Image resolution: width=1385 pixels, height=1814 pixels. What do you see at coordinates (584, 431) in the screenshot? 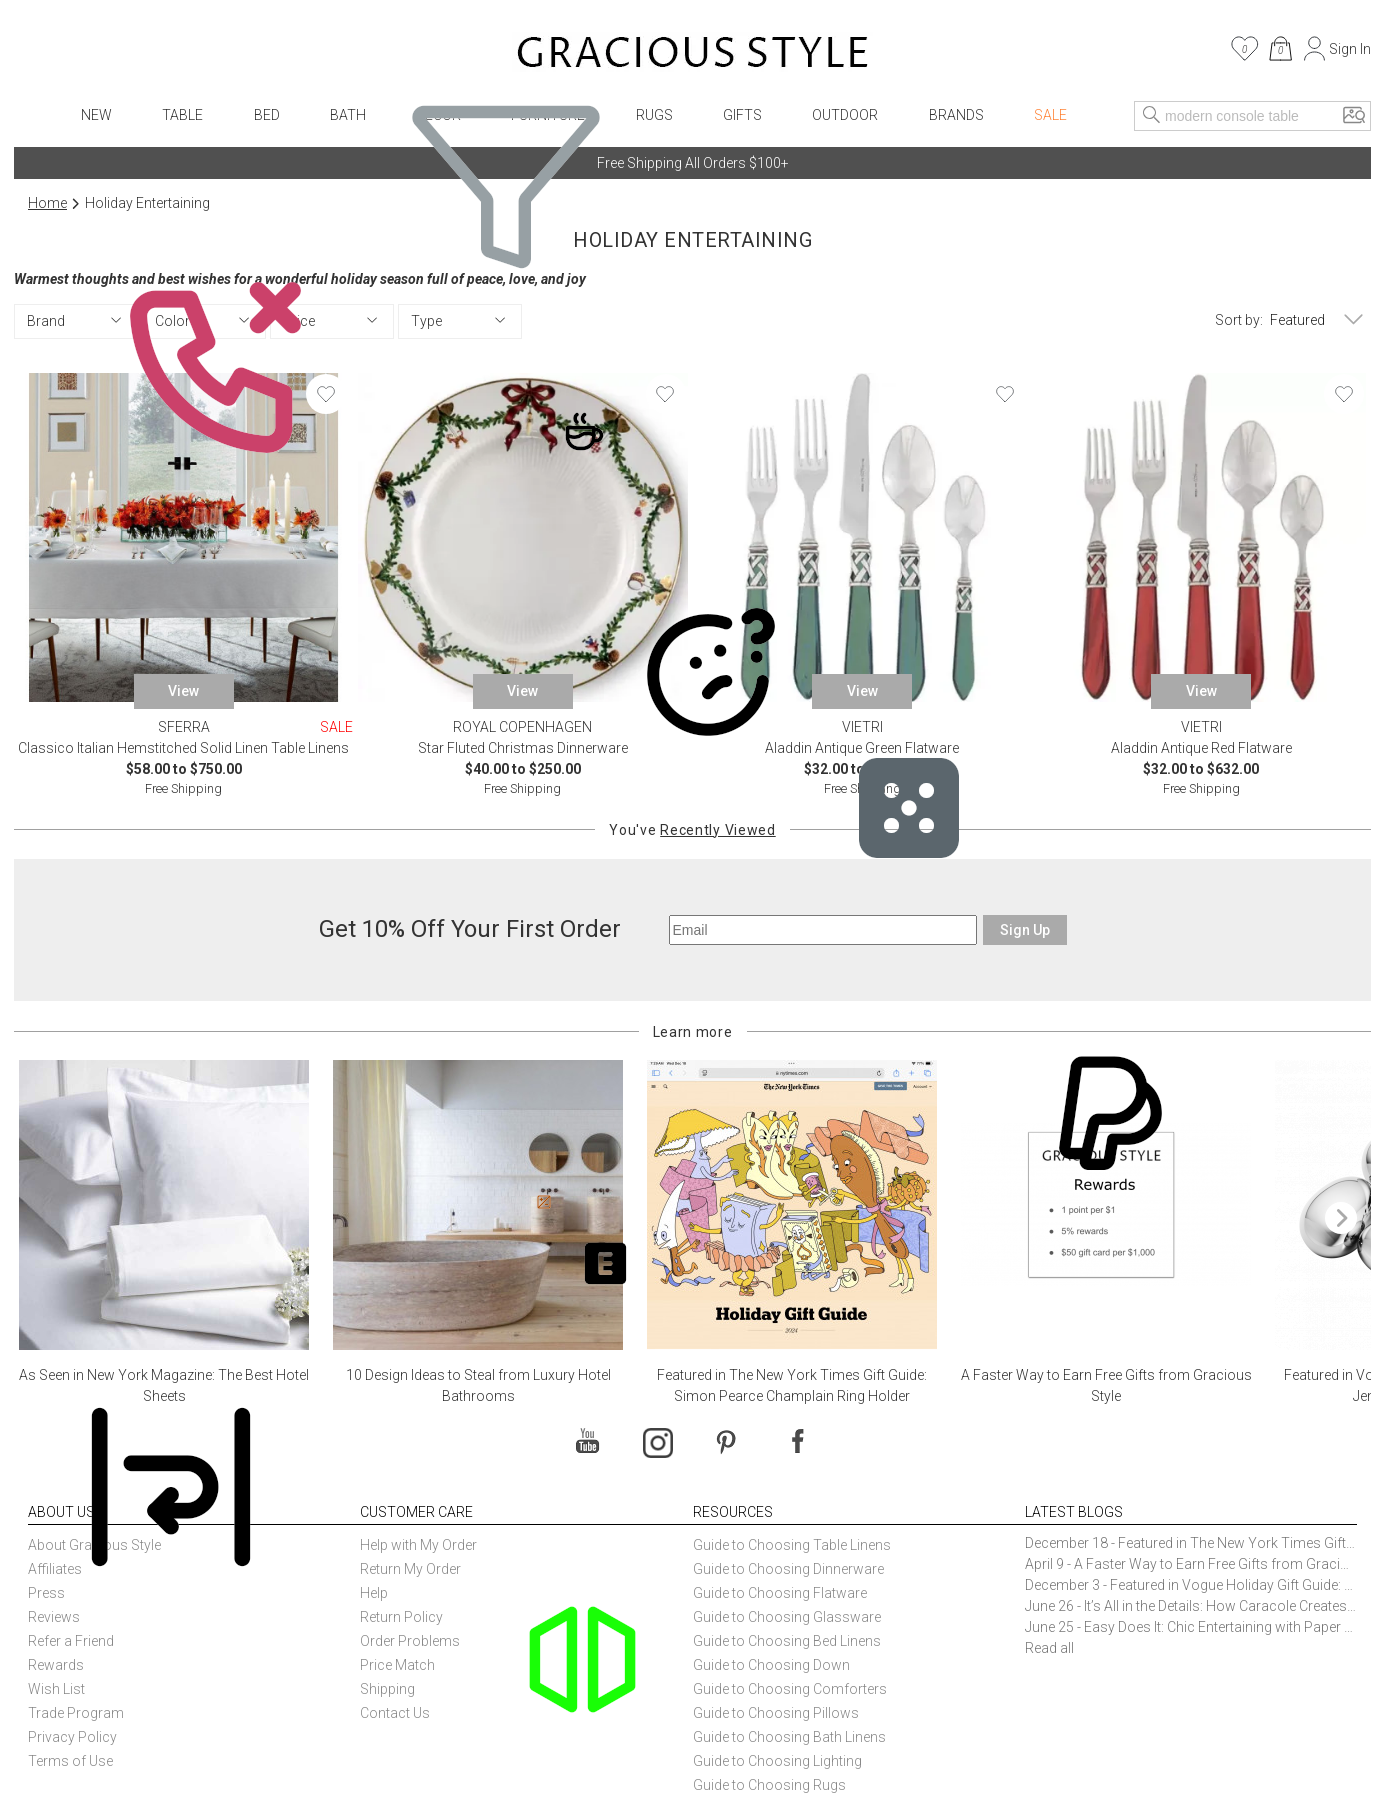
I see `find nearby coffee shops` at bounding box center [584, 431].